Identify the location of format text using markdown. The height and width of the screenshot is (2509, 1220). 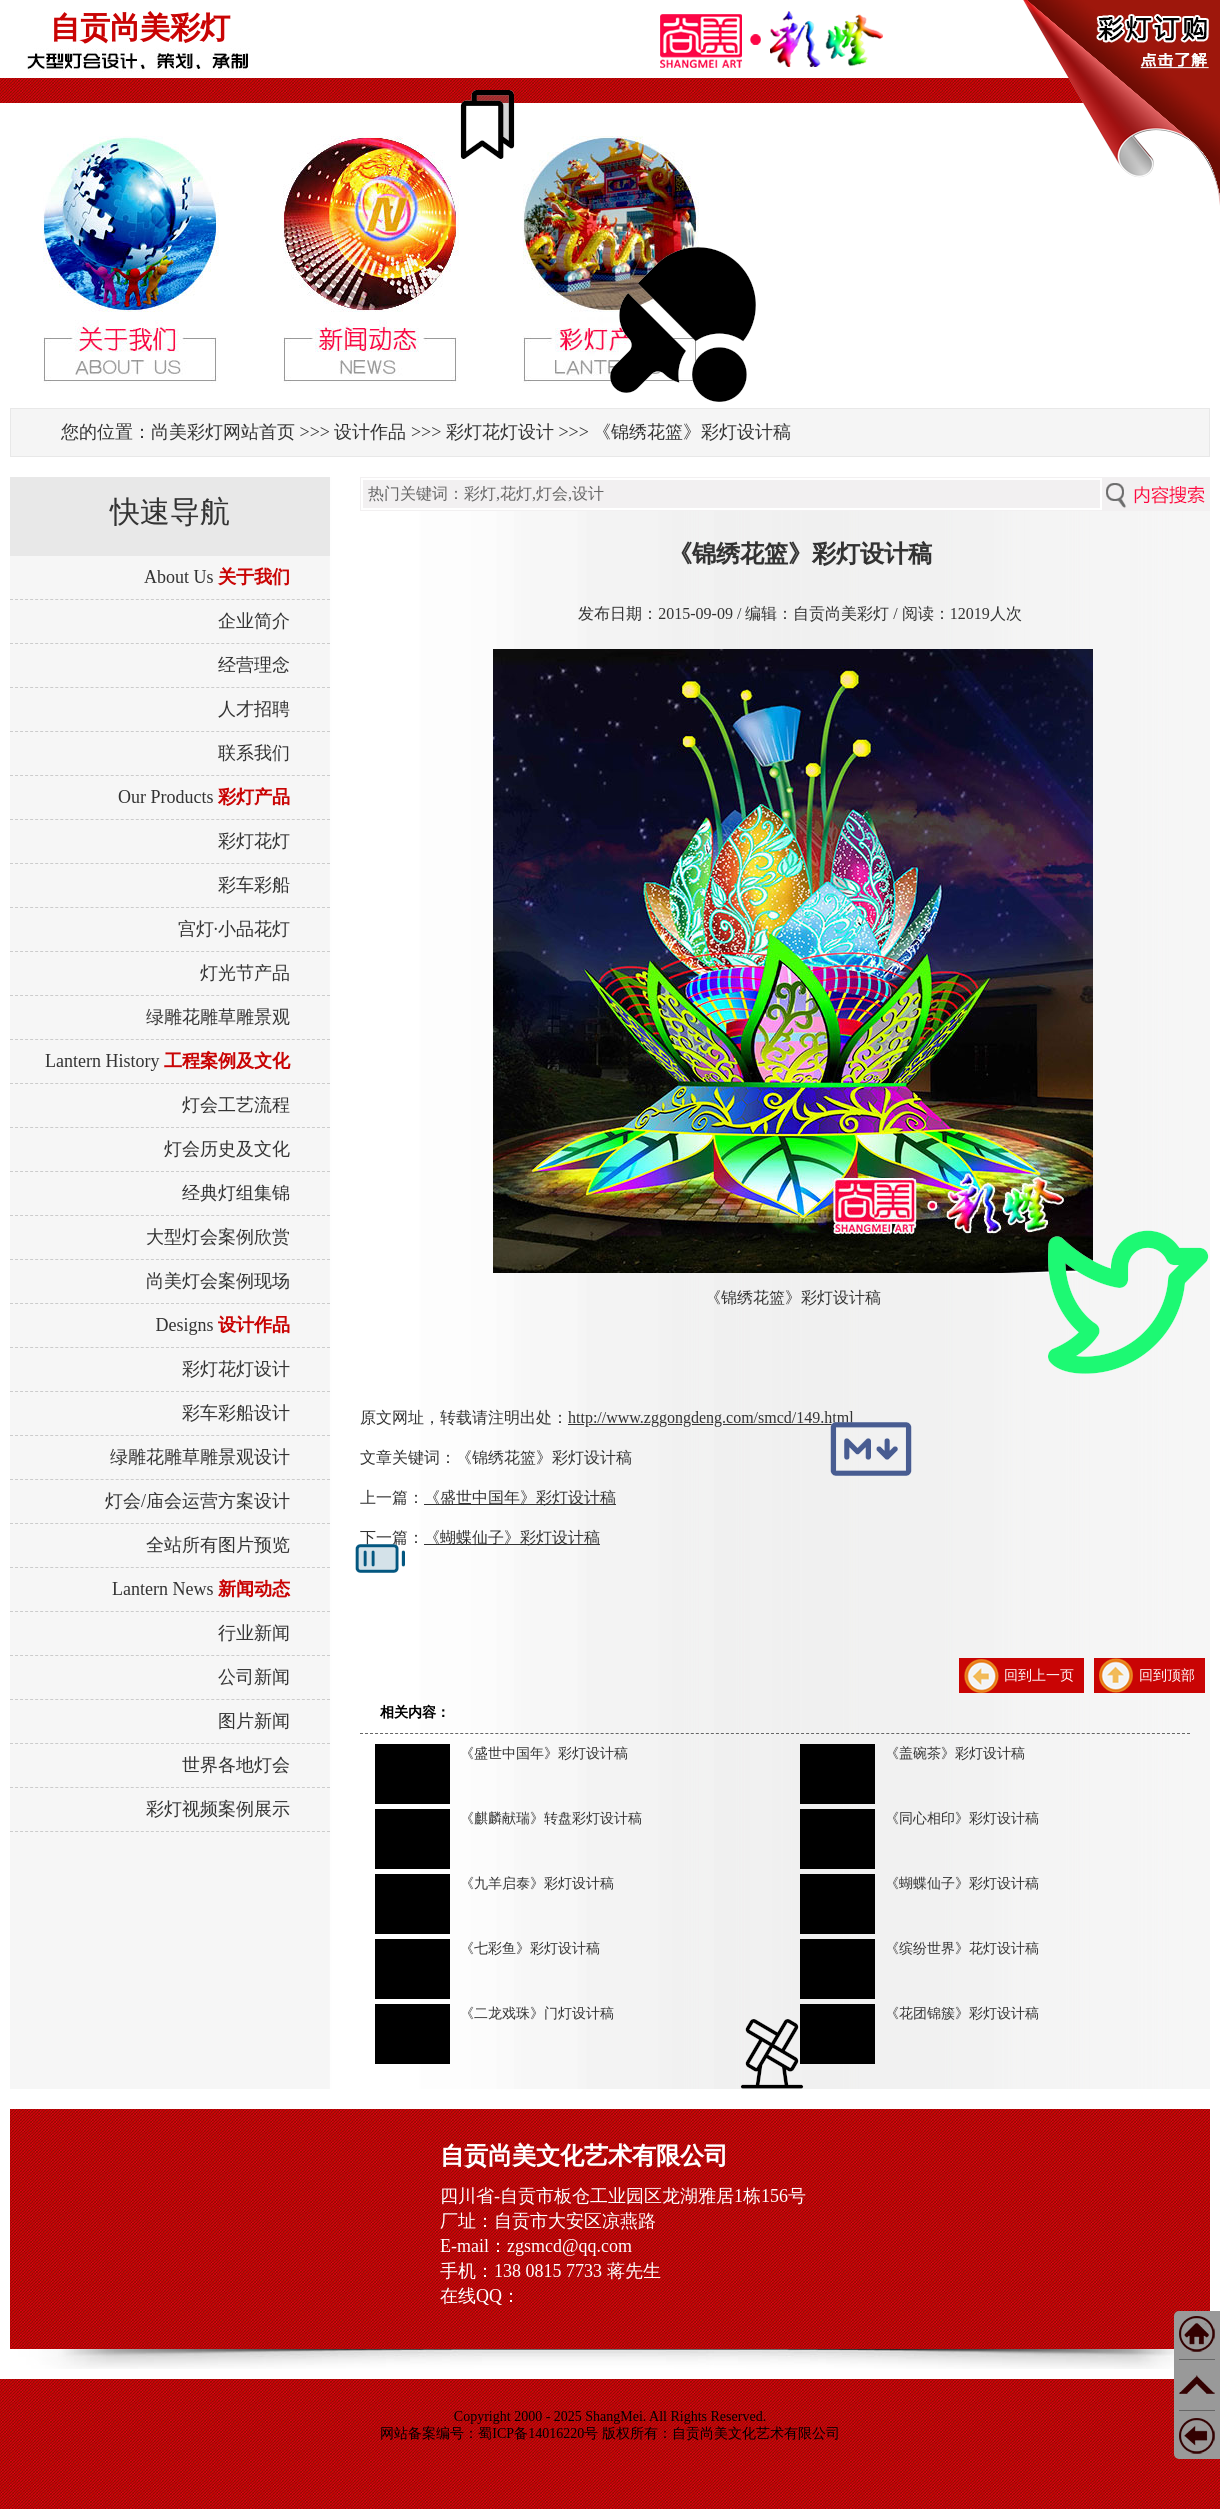
(871, 1449).